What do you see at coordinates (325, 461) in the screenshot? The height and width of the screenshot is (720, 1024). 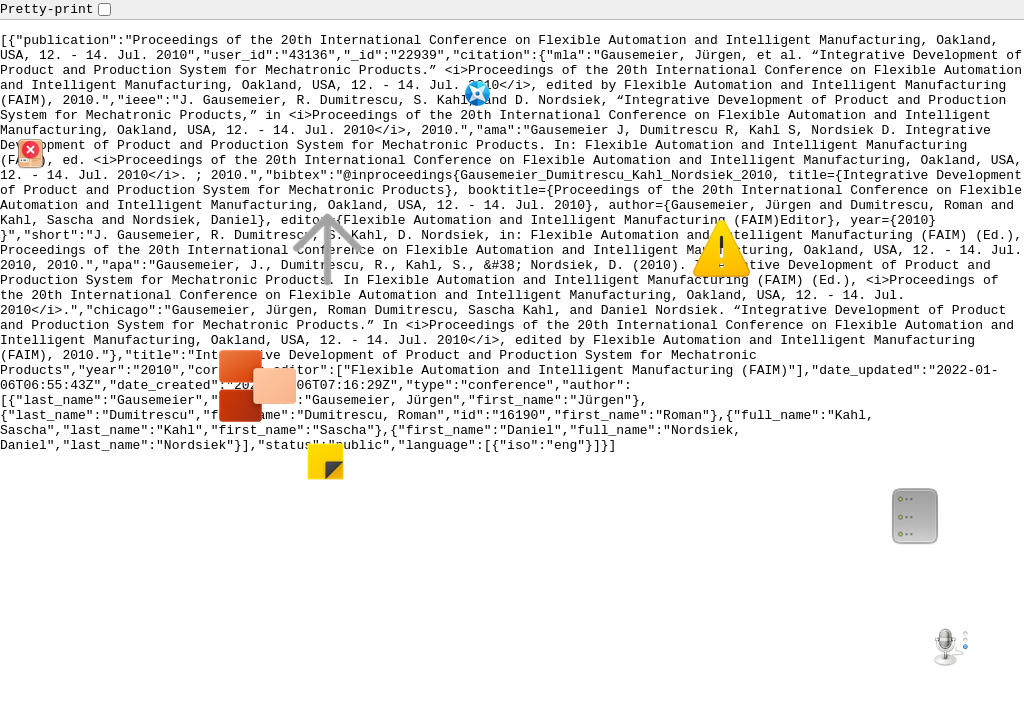 I see `open sticky notes app` at bounding box center [325, 461].